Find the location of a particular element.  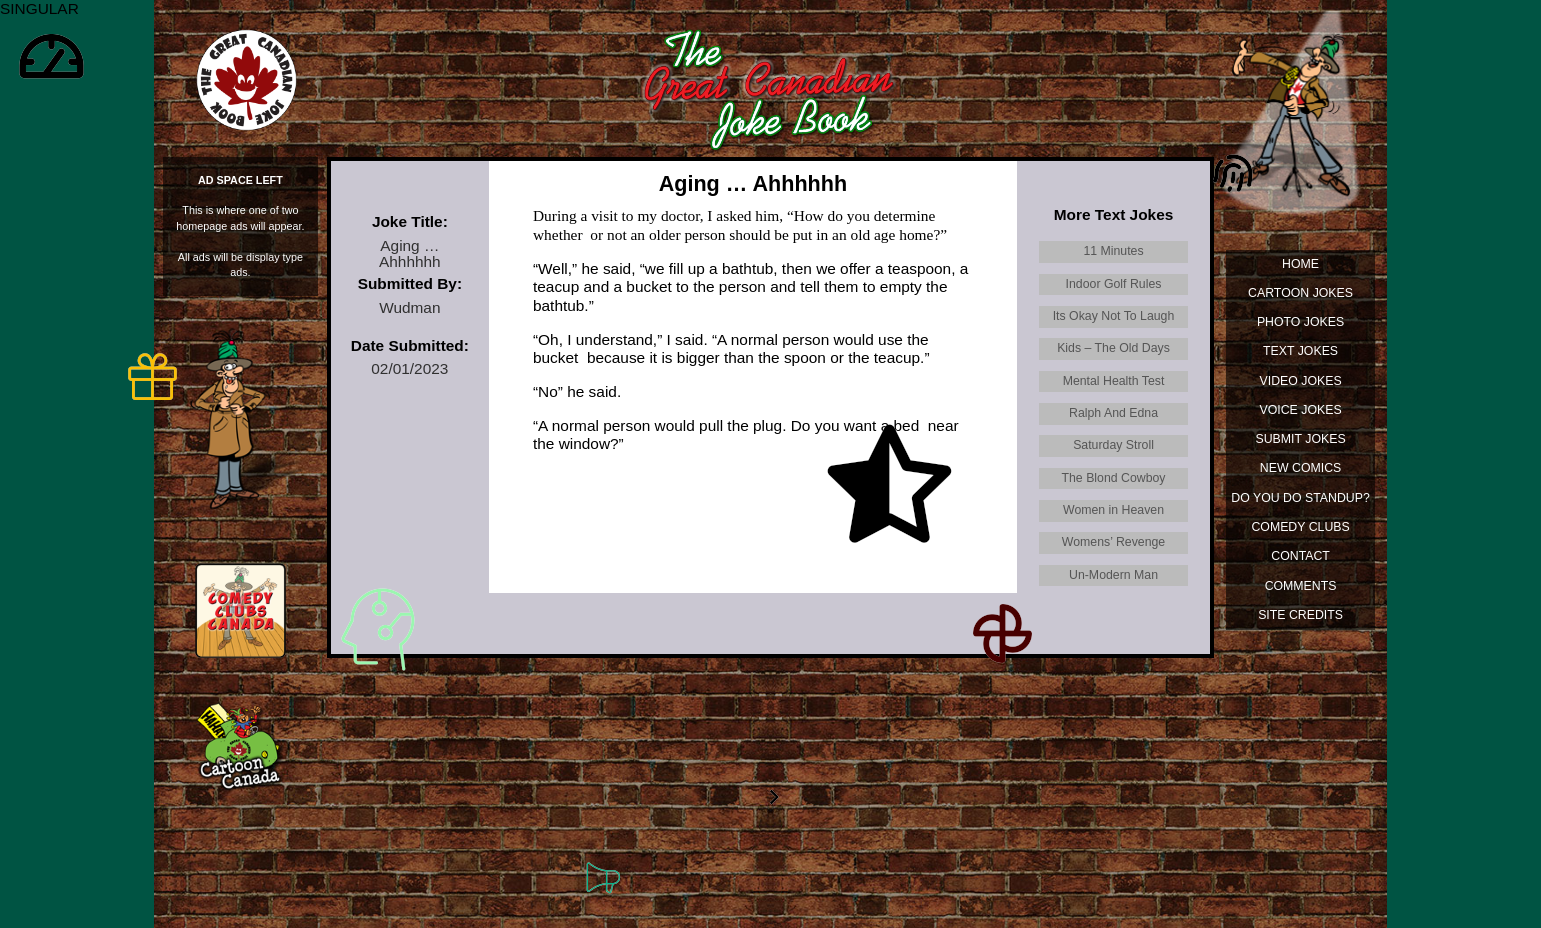

open google photos app is located at coordinates (1002, 633).